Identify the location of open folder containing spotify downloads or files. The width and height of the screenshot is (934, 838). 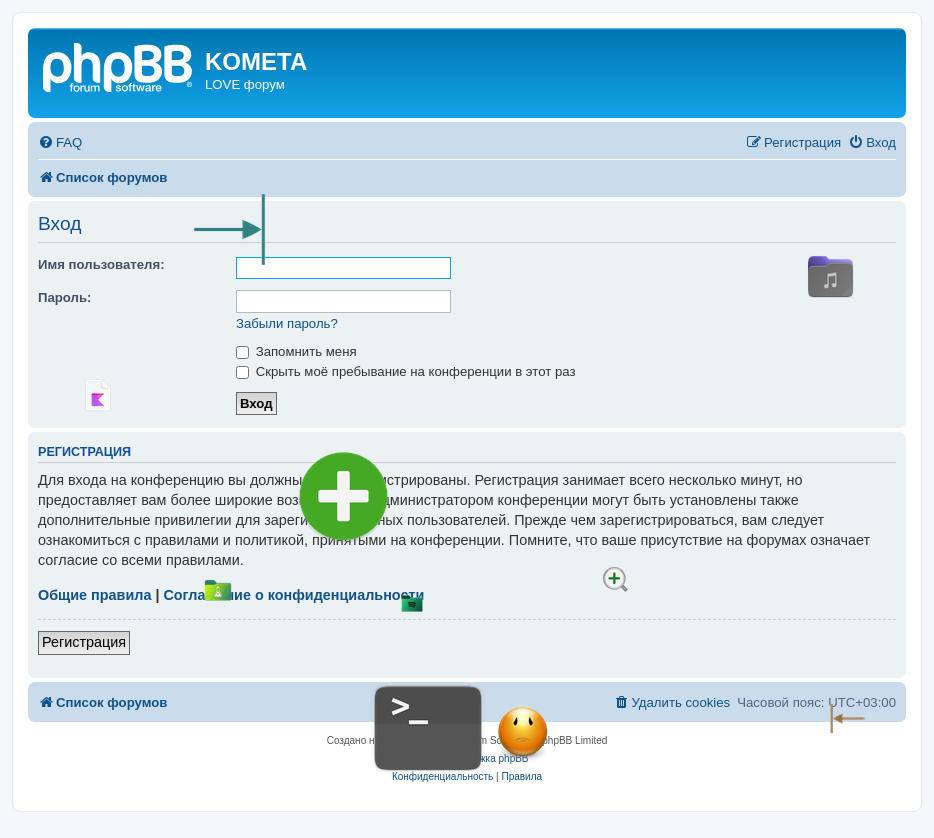
(412, 604).